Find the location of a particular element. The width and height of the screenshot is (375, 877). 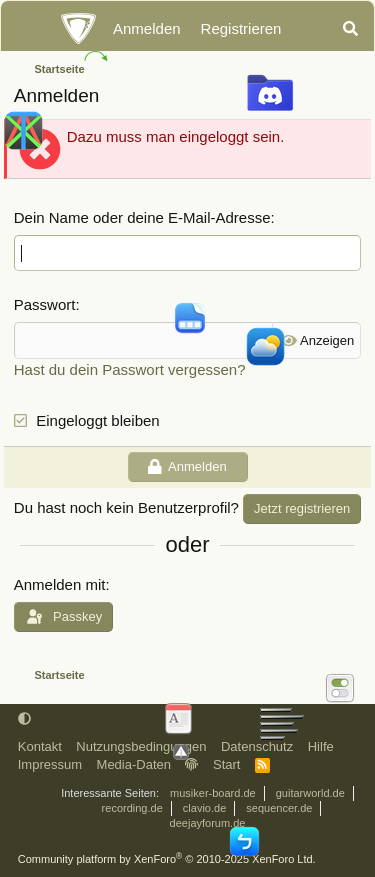

open the gnome books e-reader application is located at coordinates (178, 718).